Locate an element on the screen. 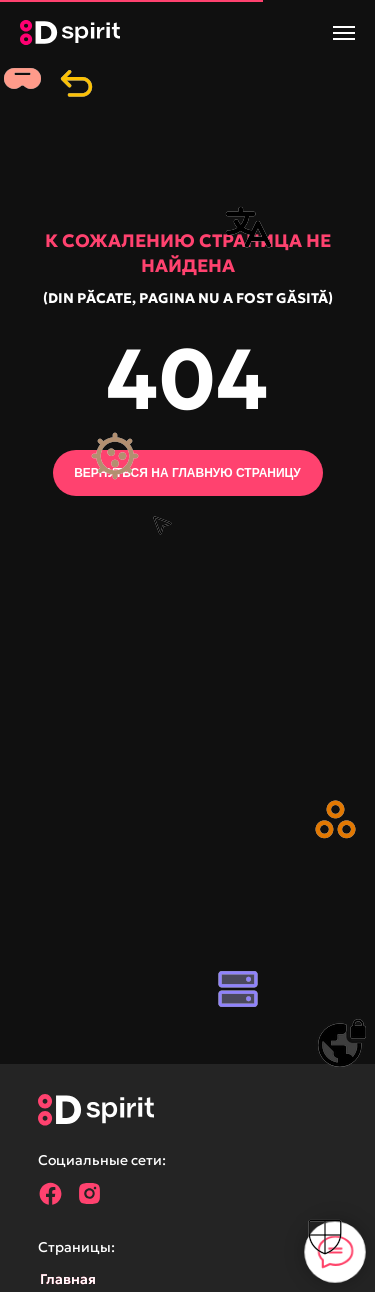 The width and height of the screenshot is (375, 1292). indicates virus or malware detected is located at coordinates (115, 456).